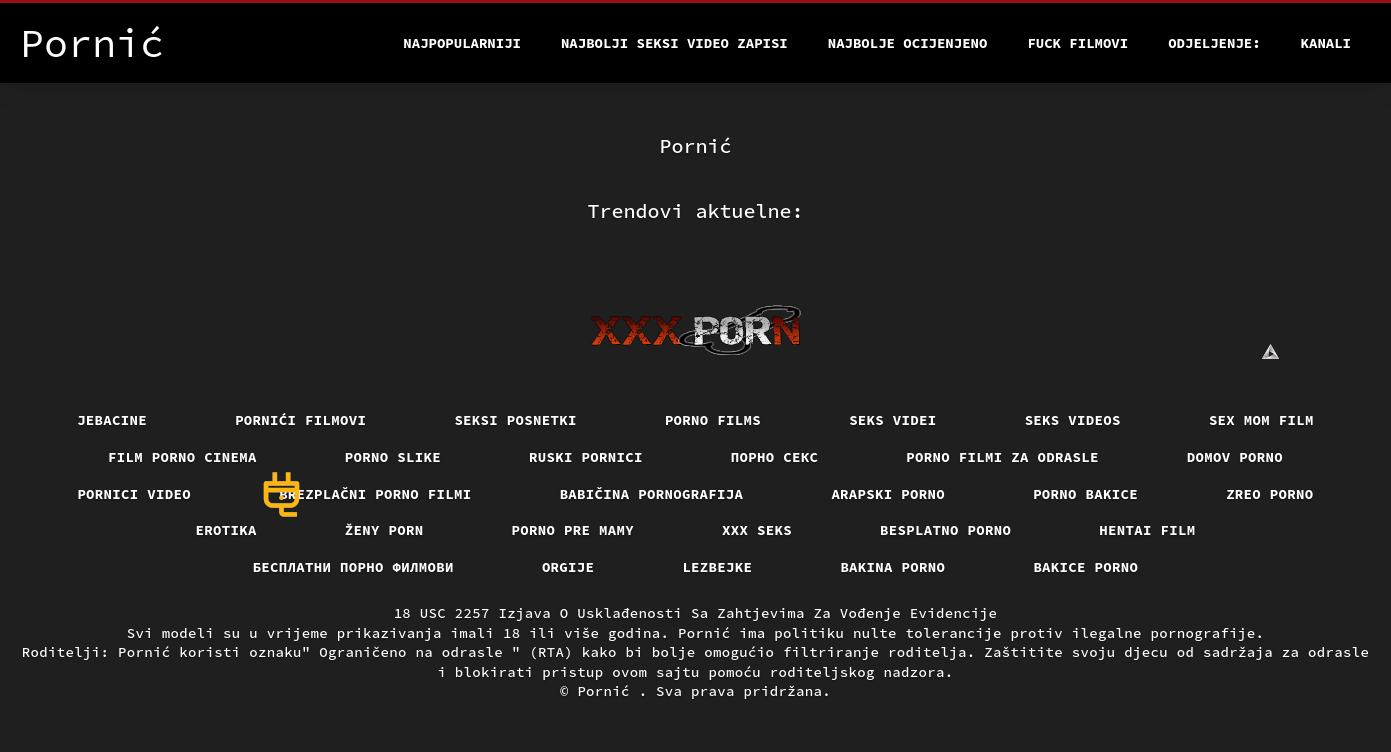 The image size is (1391, 752). Describe the element at coordinates (1270, 351) in the screenshot. I see `open KNIME analytics platform` at that location.